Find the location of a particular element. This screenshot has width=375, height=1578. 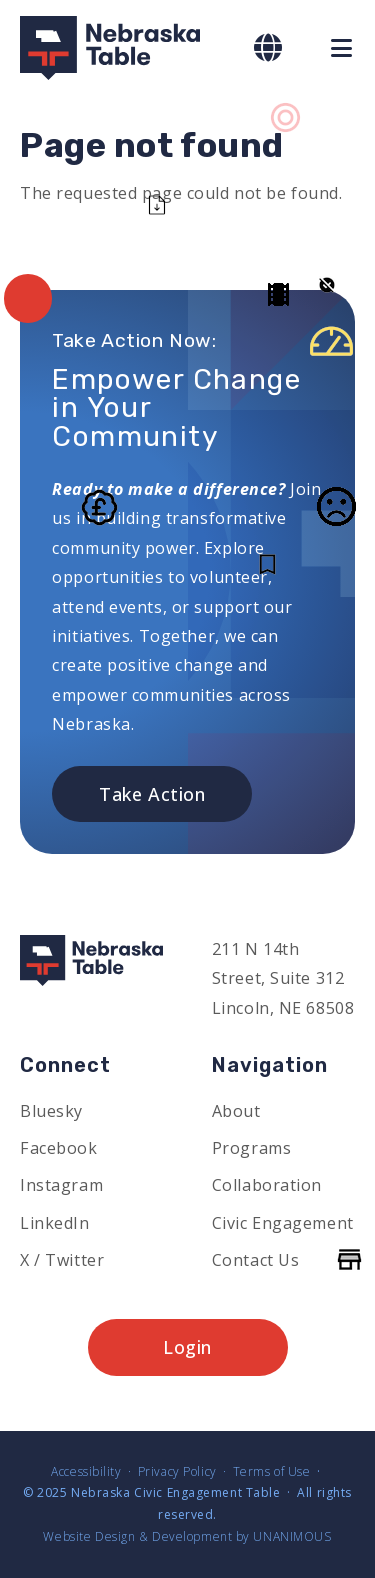

find nearby stores or shops is located at coordinates (349, 1259).